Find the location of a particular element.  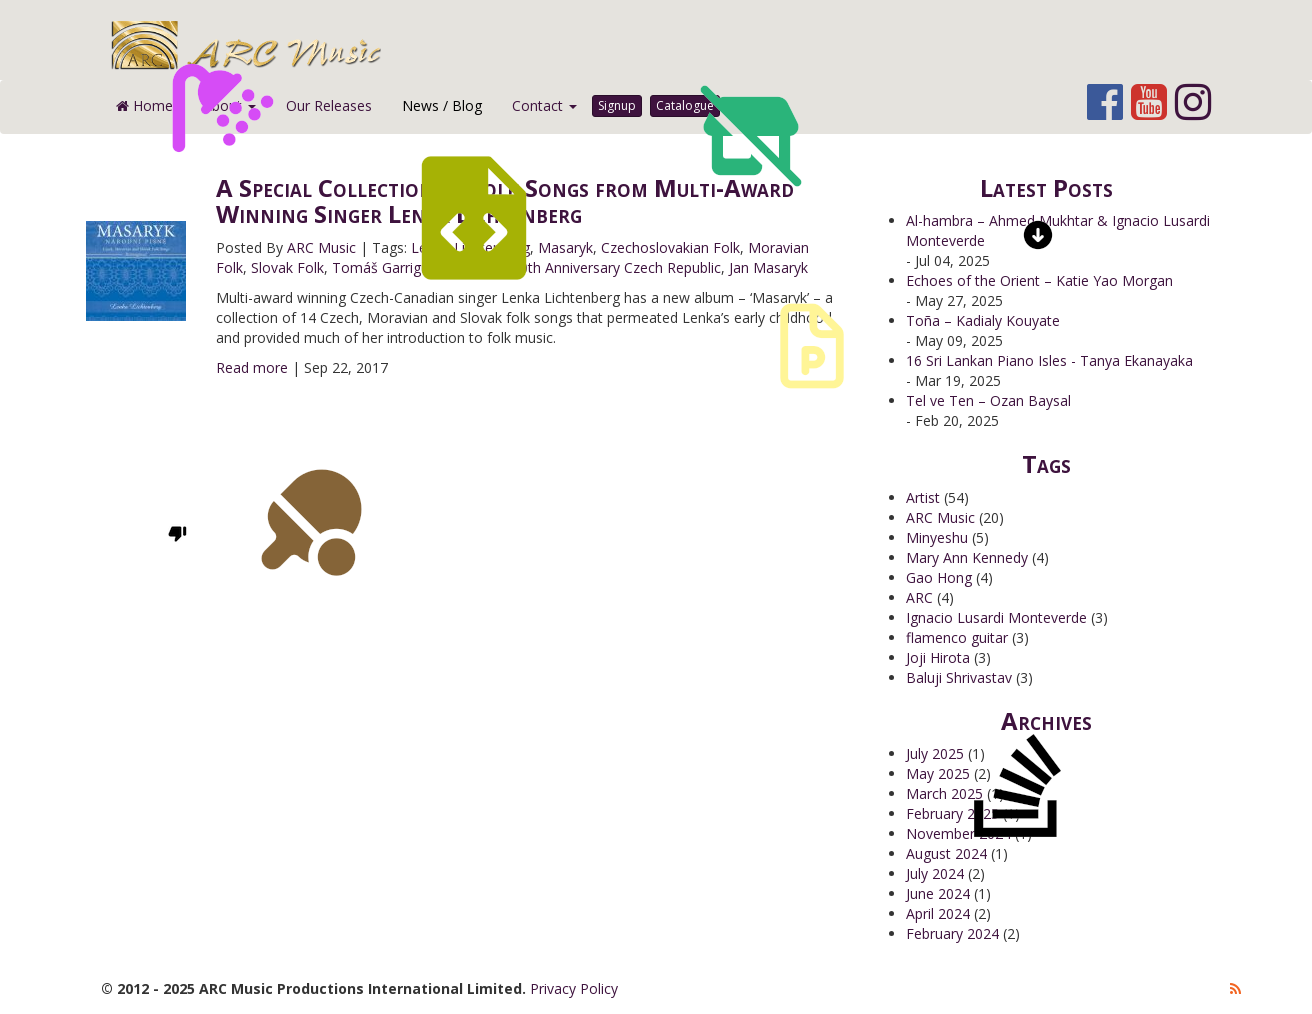

open a powerpoint file is located at coordinates (812, 346).